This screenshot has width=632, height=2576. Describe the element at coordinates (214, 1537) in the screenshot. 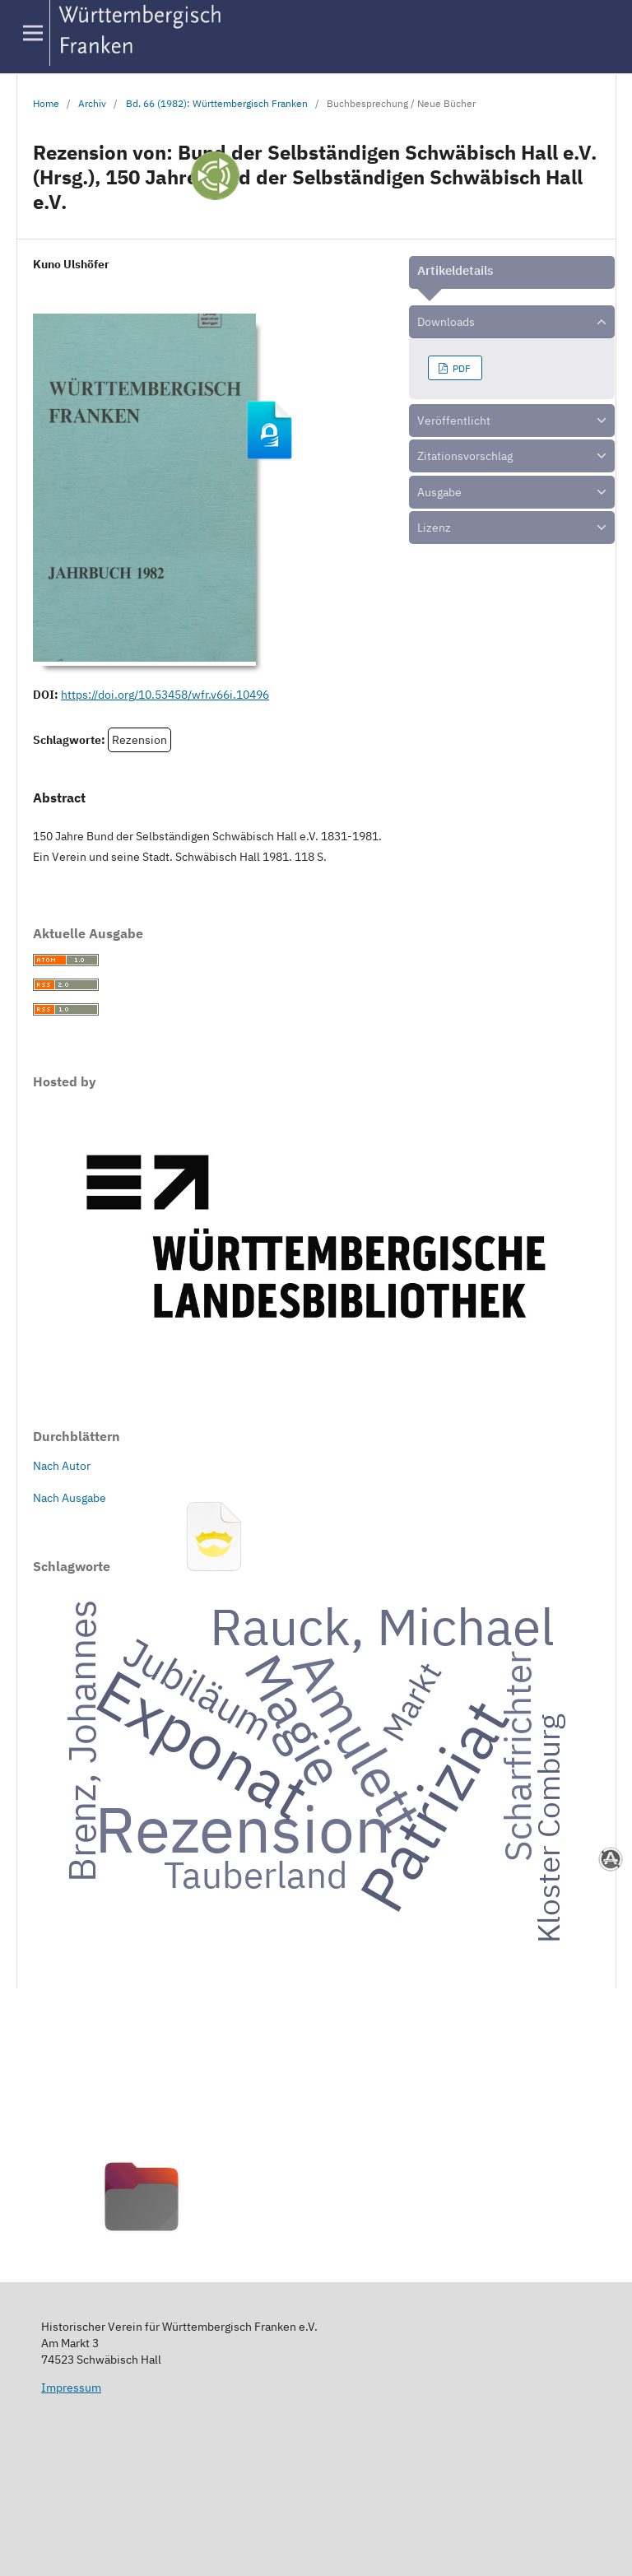

I see `a nim programming language source file` at that location.